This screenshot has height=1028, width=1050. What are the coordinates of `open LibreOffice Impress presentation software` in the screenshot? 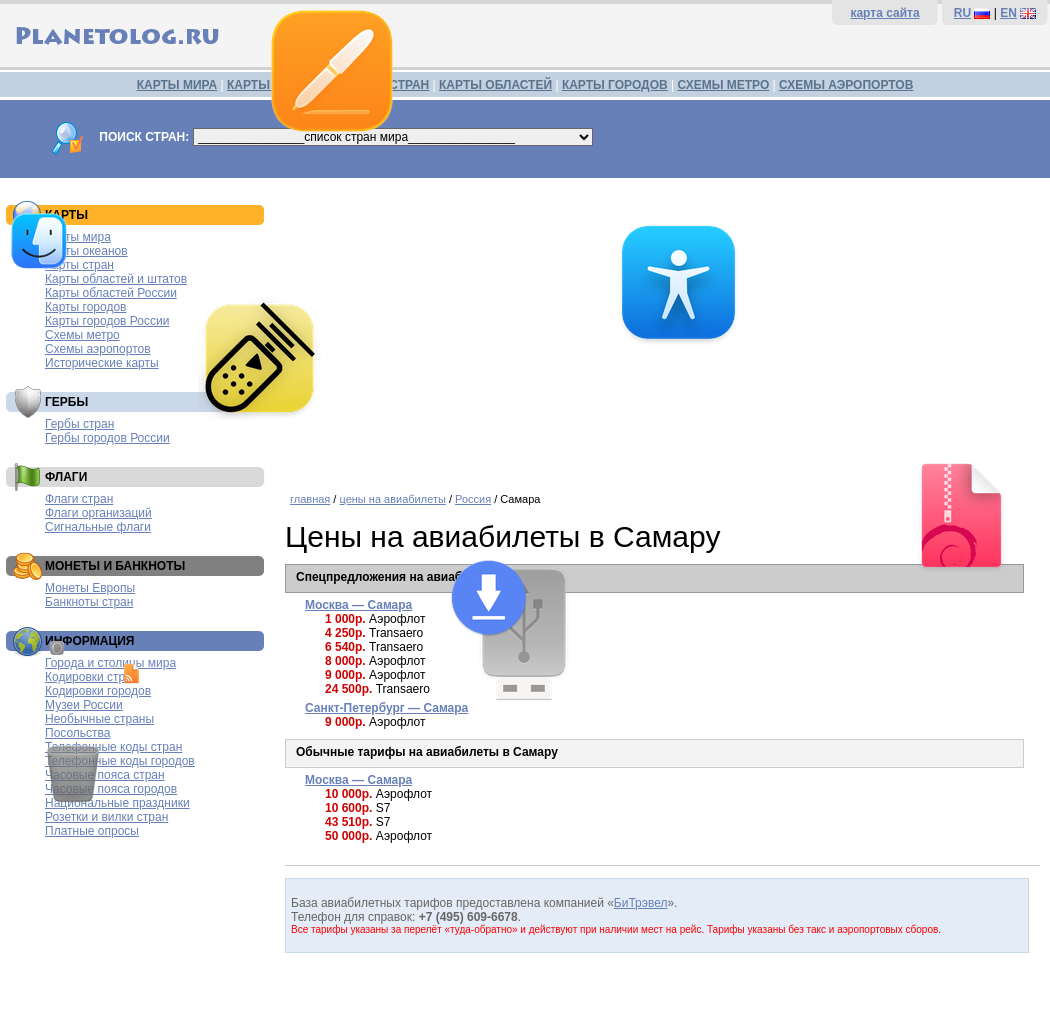 It's located at (332, 71).